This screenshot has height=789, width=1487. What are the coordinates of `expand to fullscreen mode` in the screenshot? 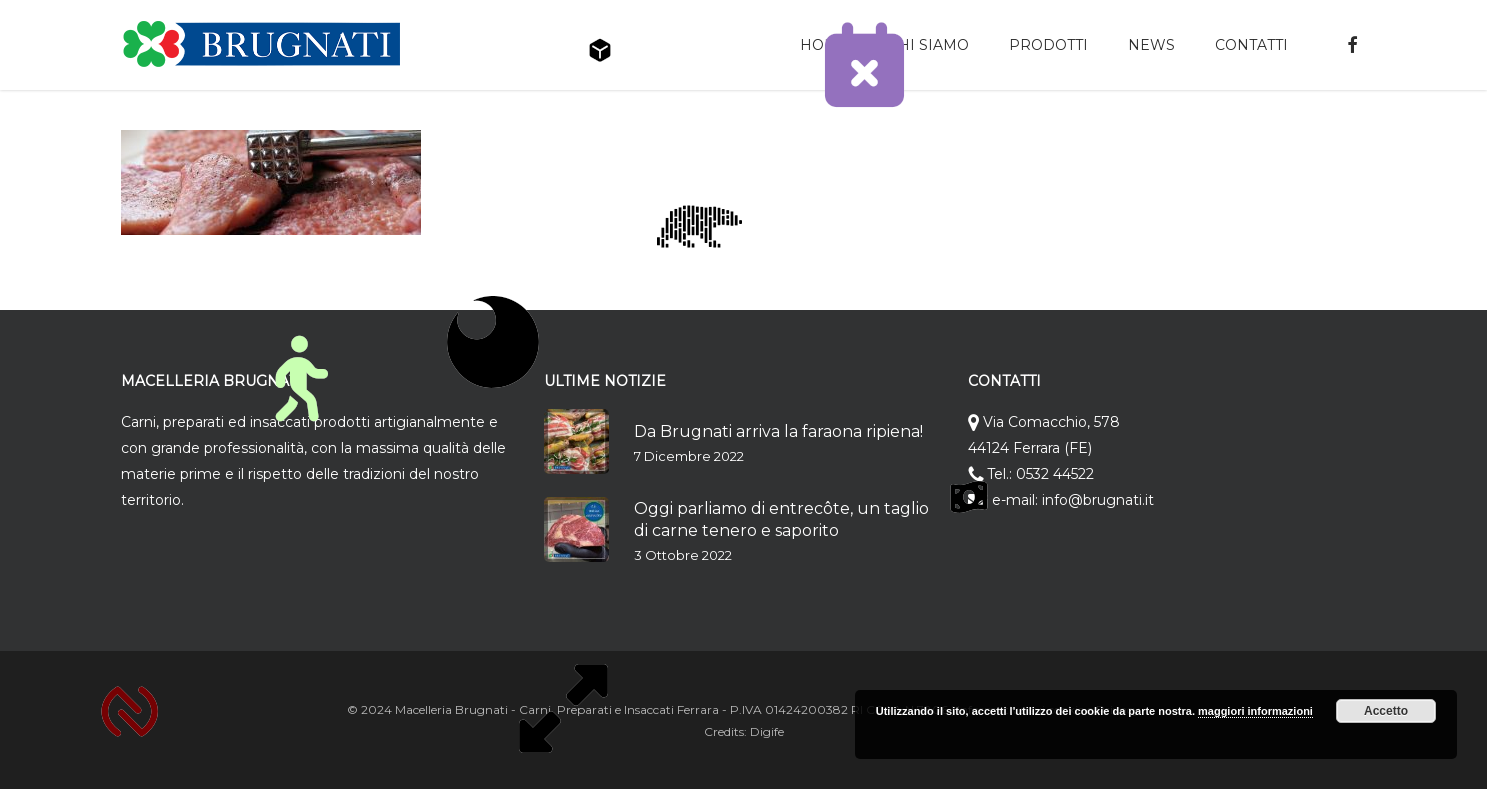 It's located at (563, 708).